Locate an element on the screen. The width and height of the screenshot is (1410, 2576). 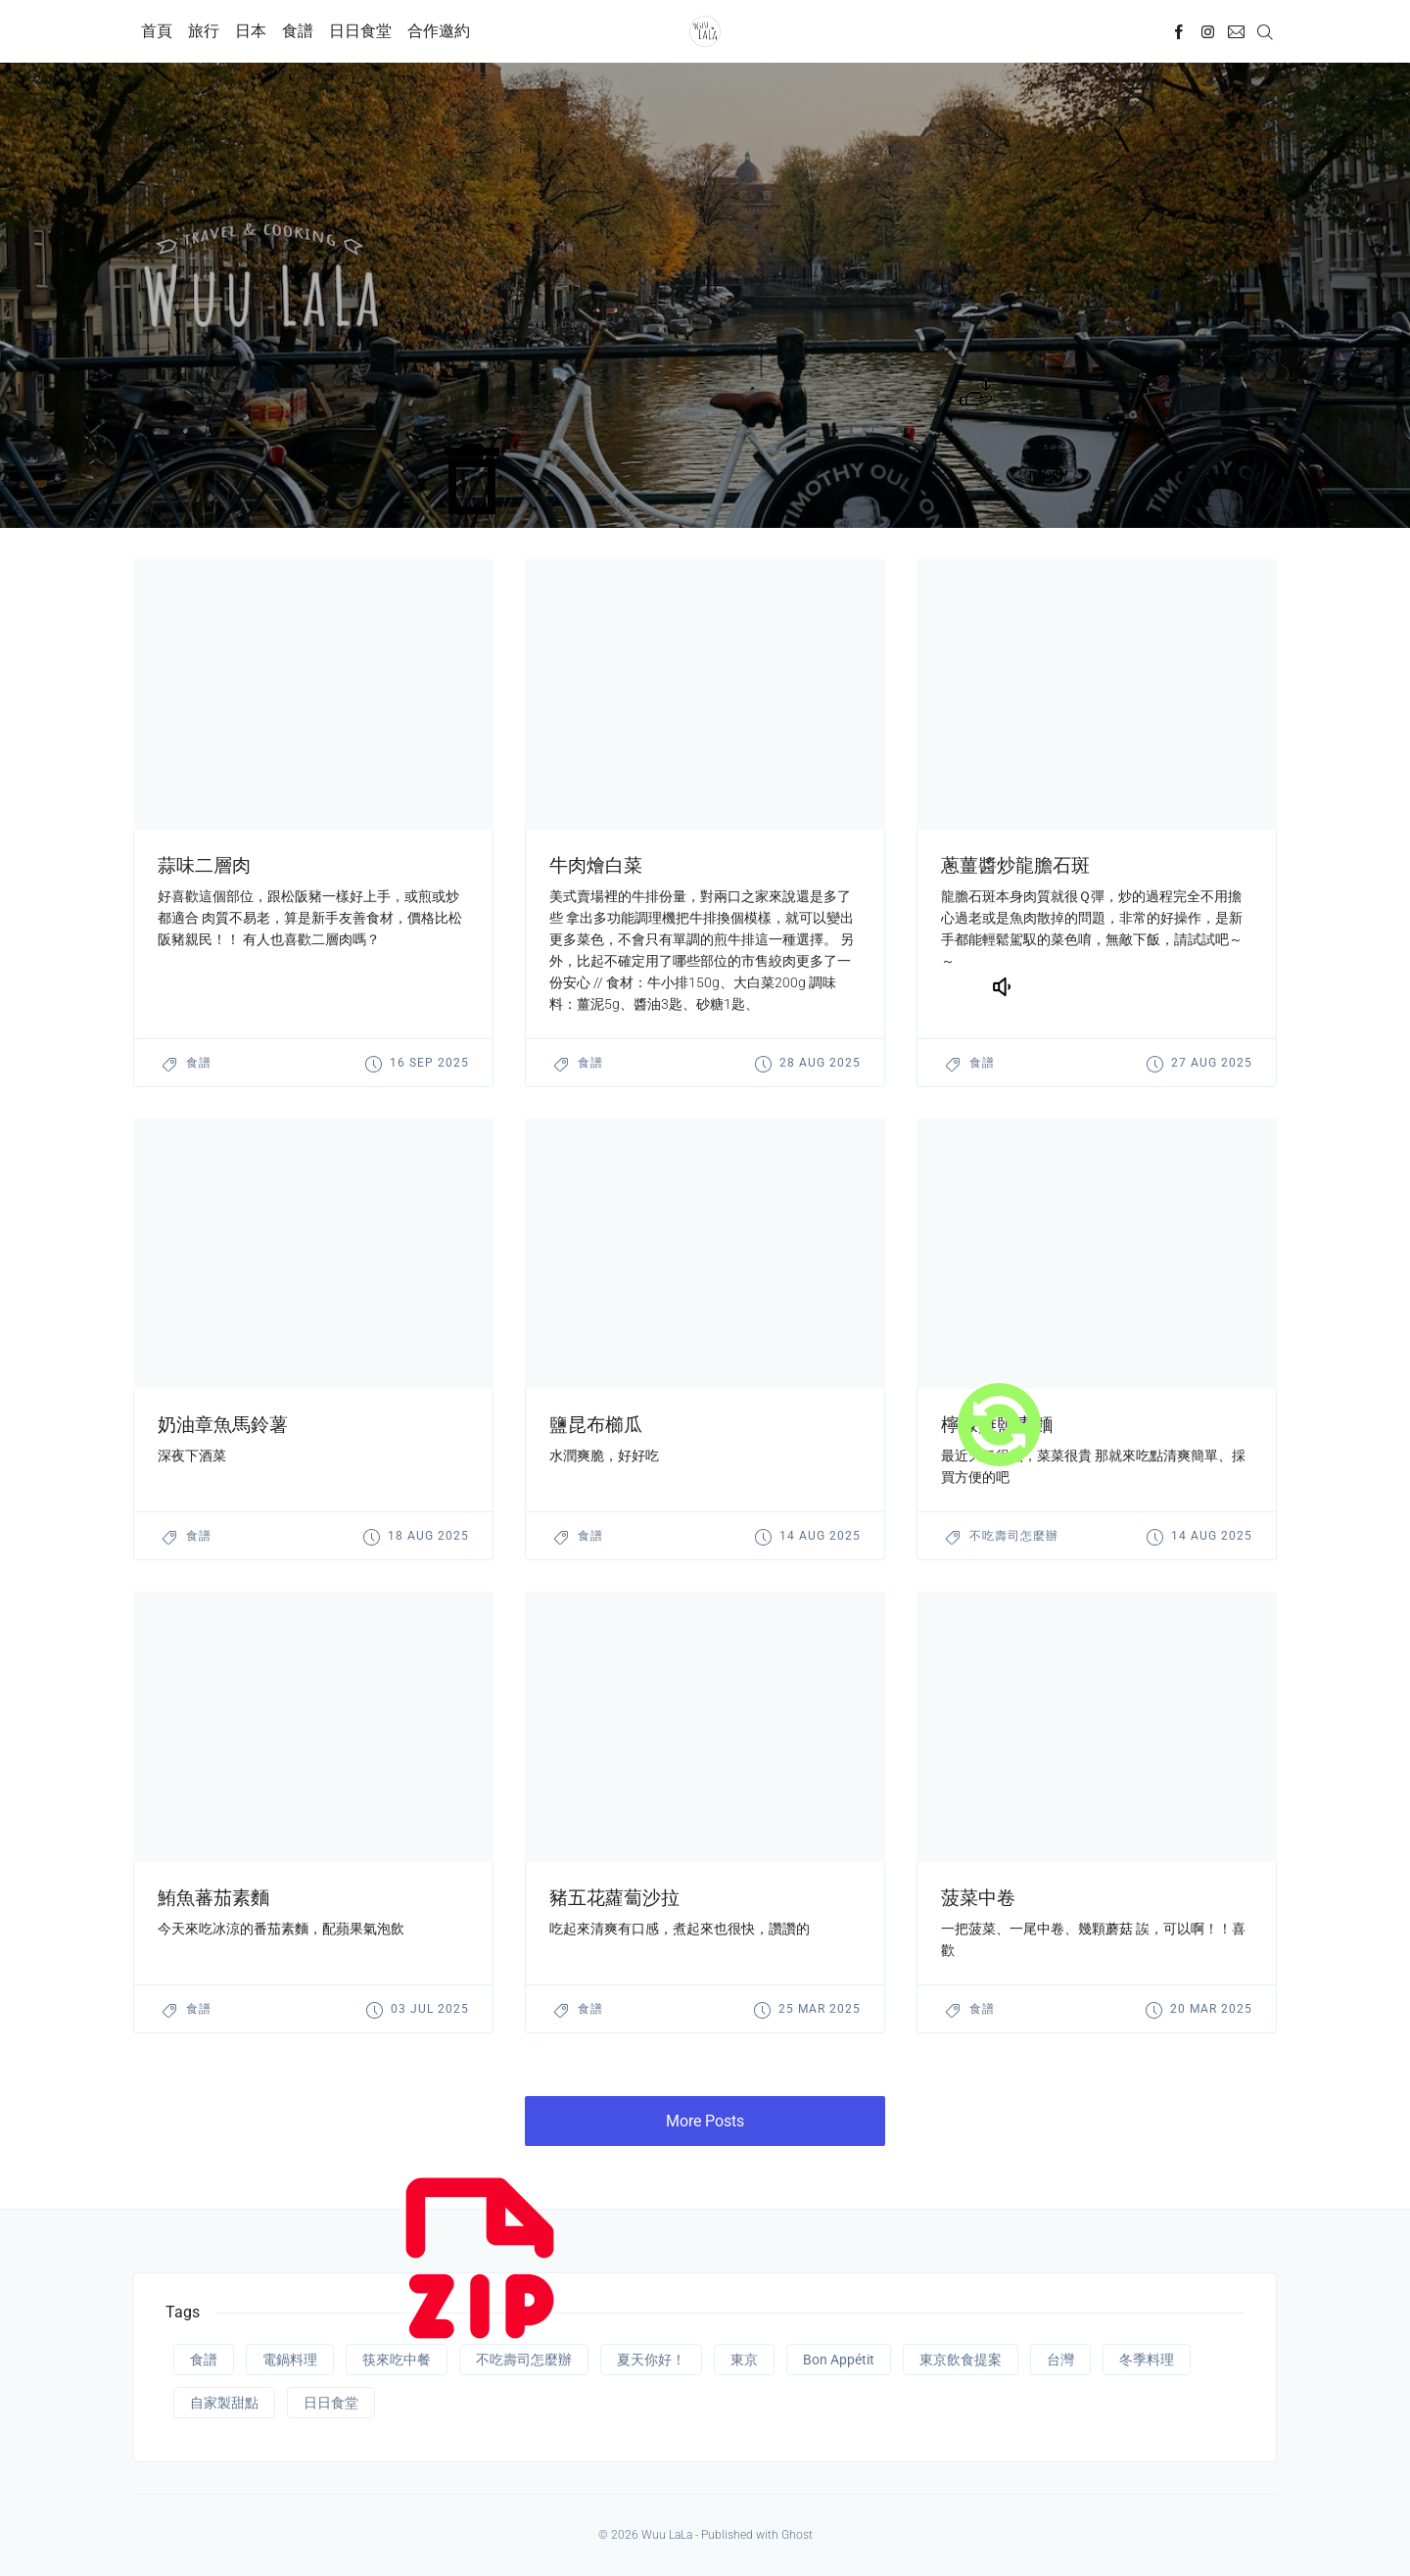
receive or accept an incoming item is located at coordinates (977, 394).